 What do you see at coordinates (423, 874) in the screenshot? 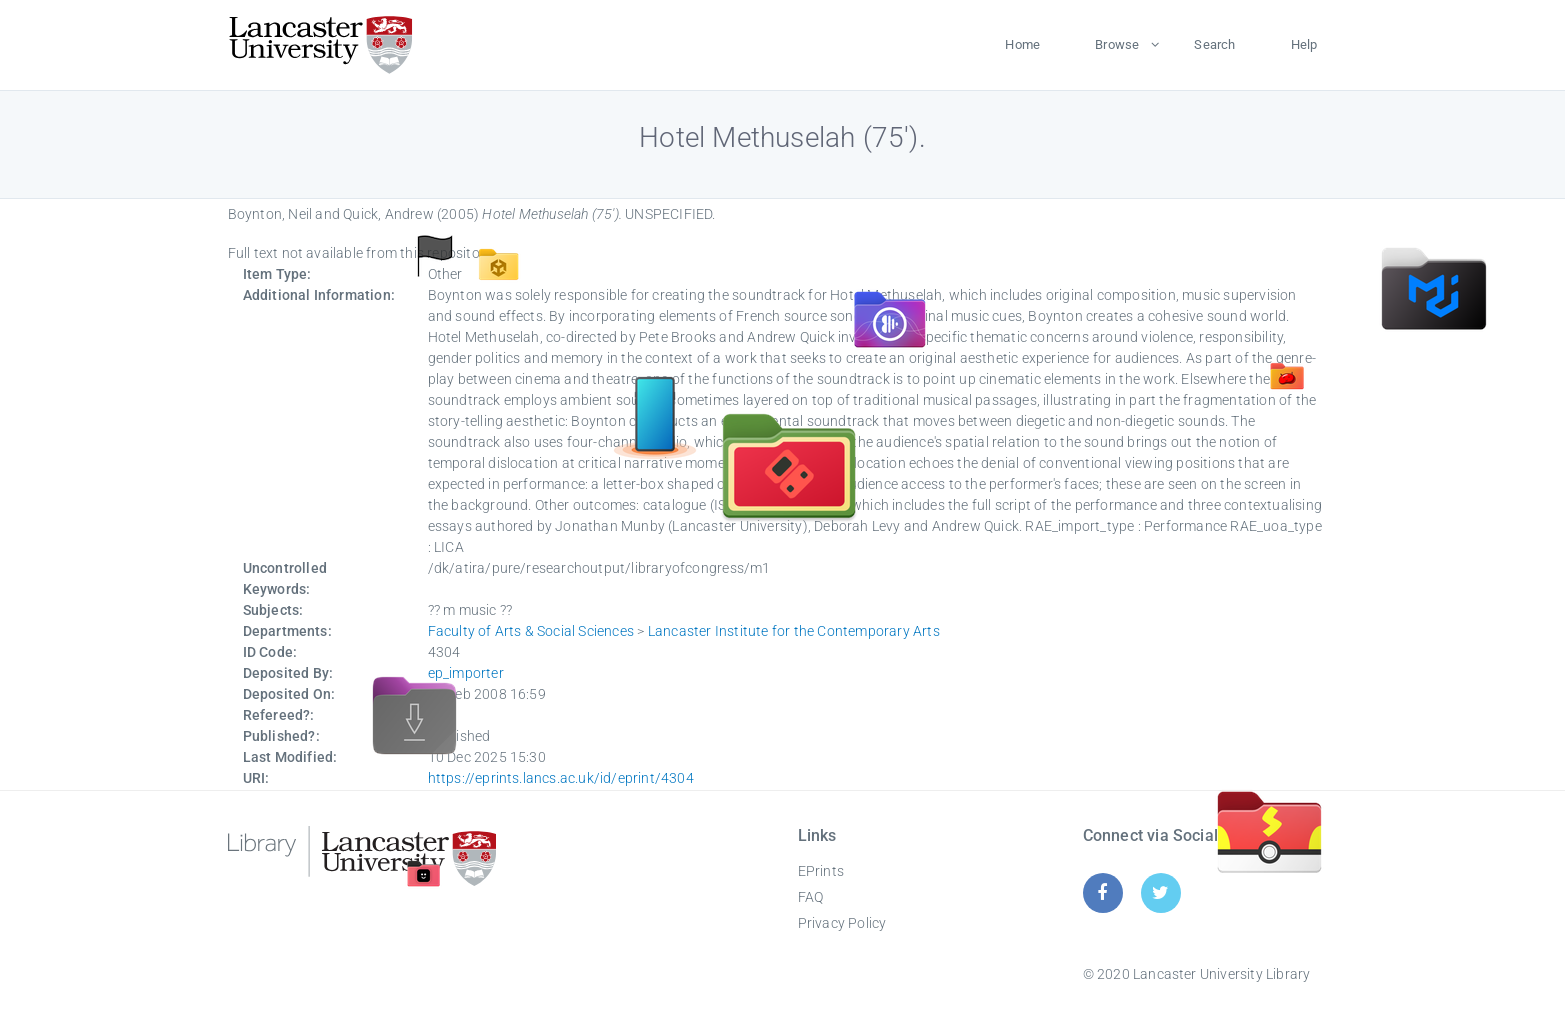
I see `open adobe creative cloud files folder` at bounding box center [423, 874].